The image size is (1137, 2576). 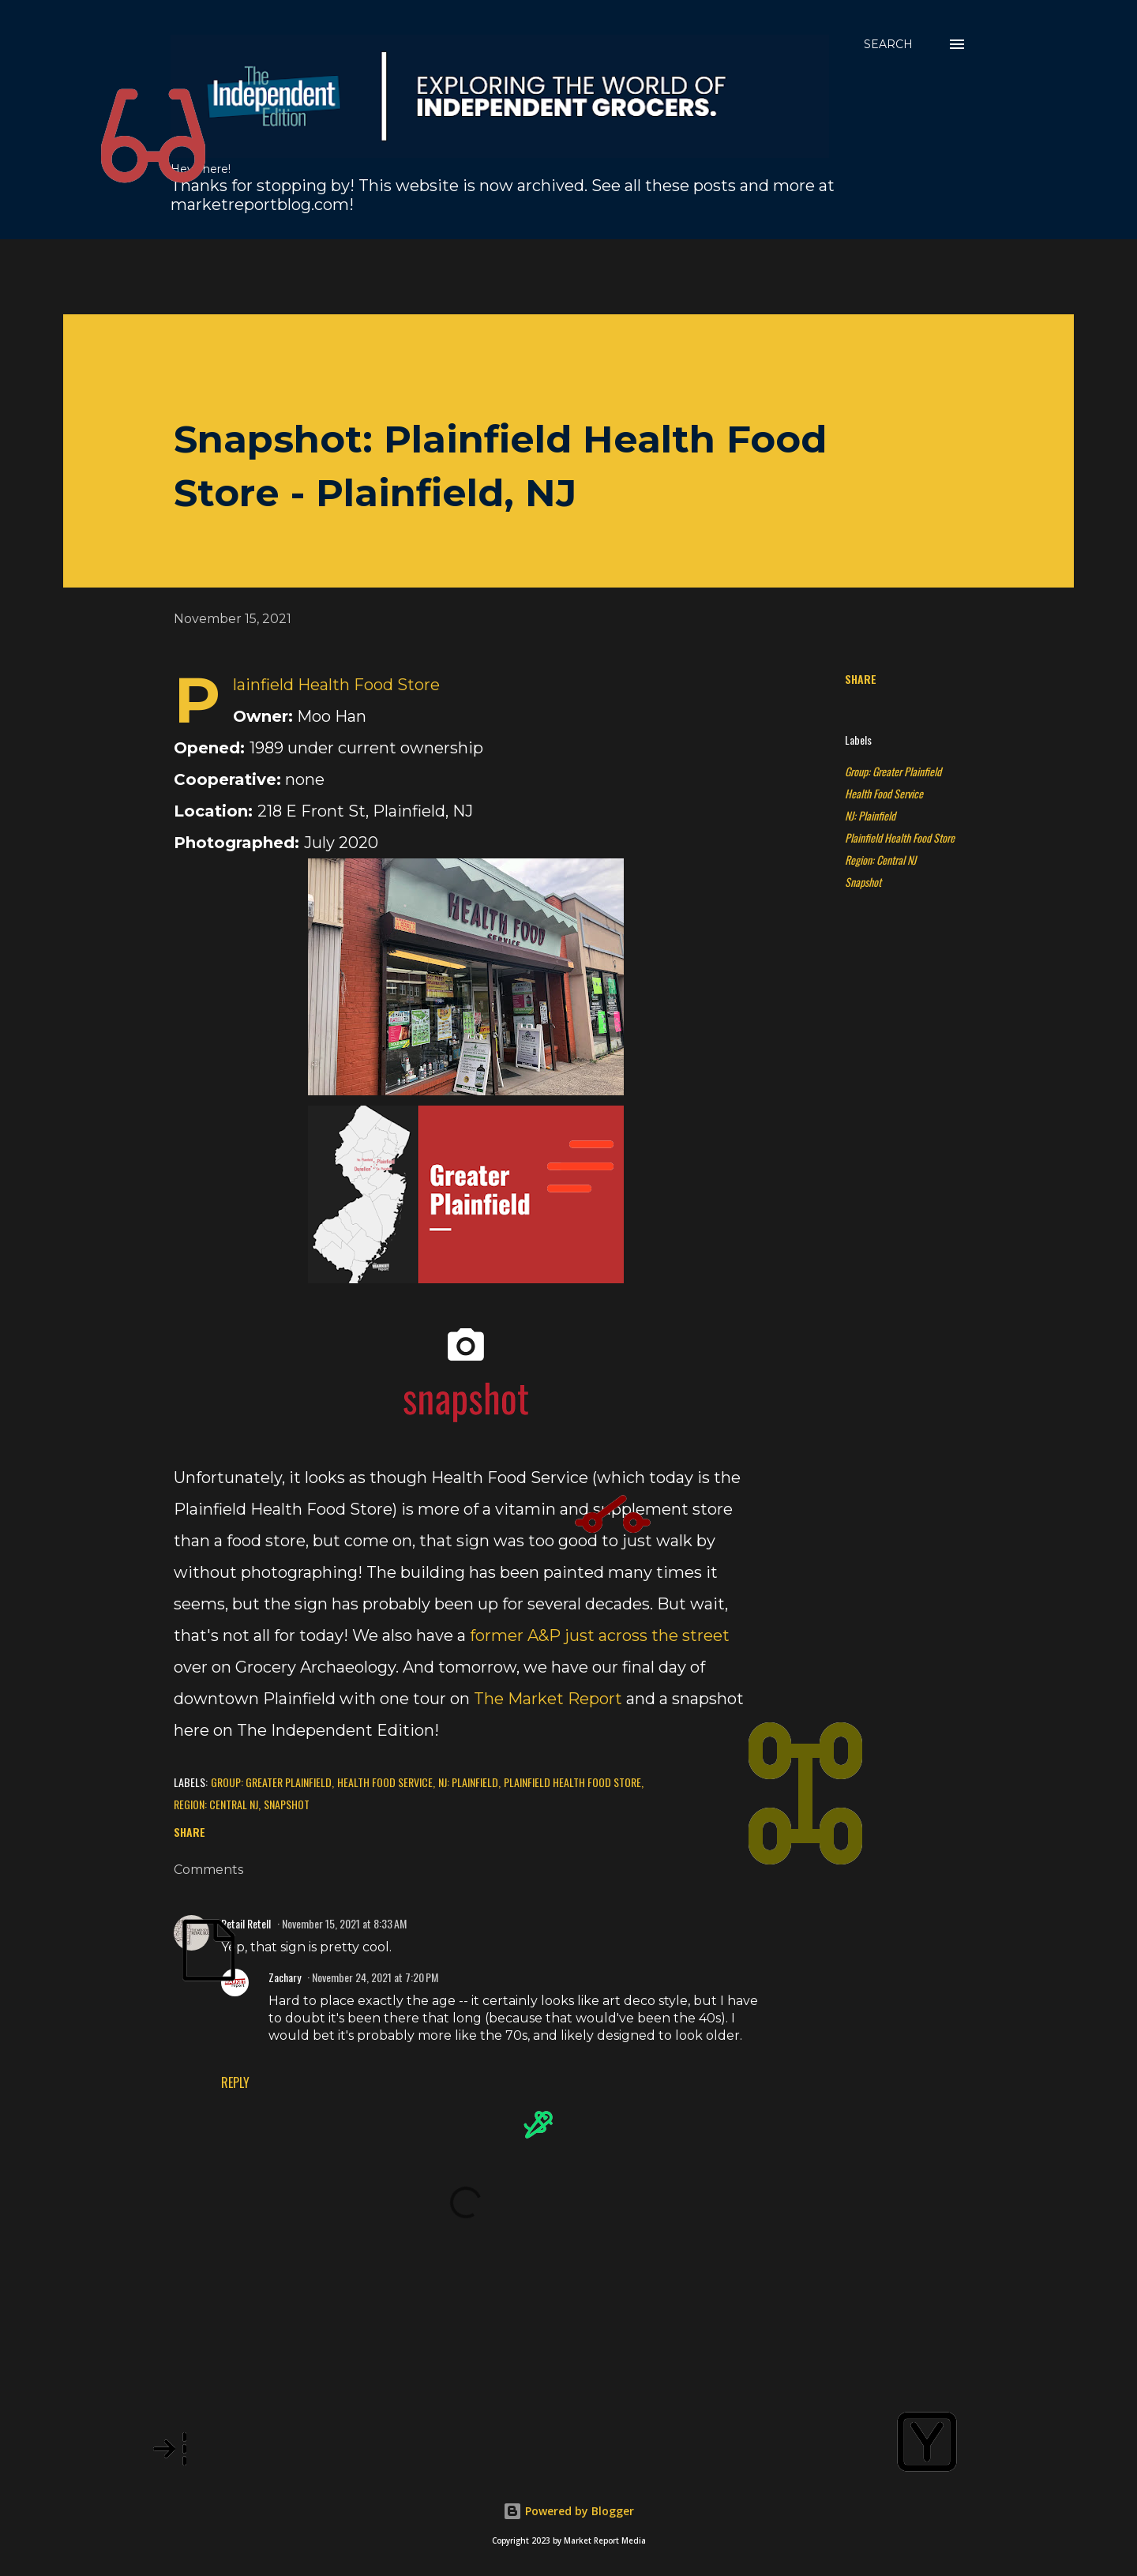 What do you see at coordinates (170, 2449) in the screenshot?
I see `move item to the right edge` at bounding box center [170, 2449].